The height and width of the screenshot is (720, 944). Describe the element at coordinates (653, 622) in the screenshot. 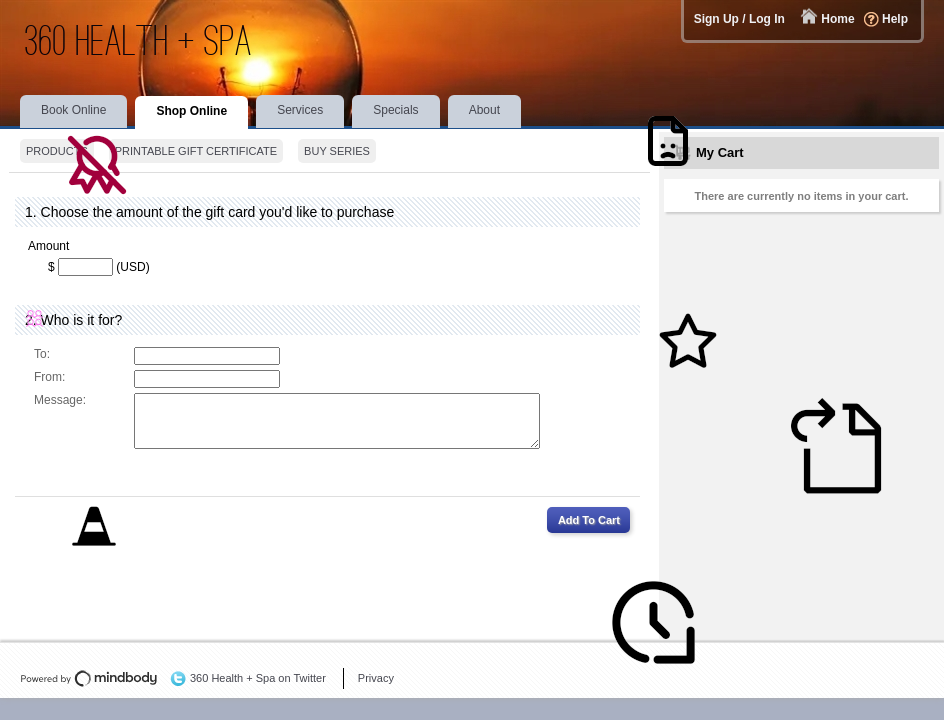

I see `track days until an event or deadline` at that location.